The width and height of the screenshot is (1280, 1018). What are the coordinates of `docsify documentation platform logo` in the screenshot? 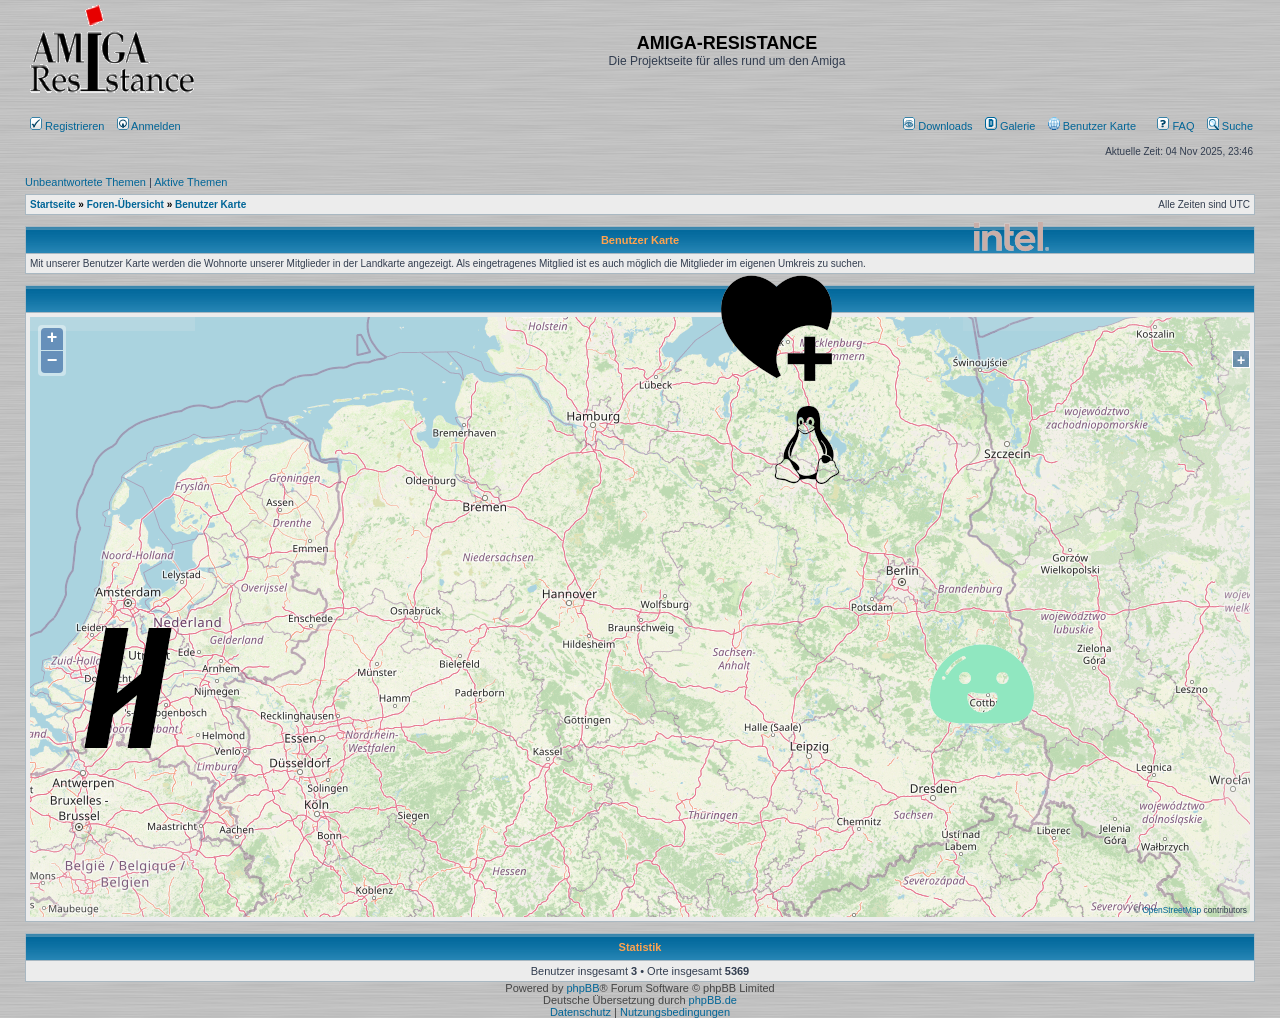 It's located at (982, 684).